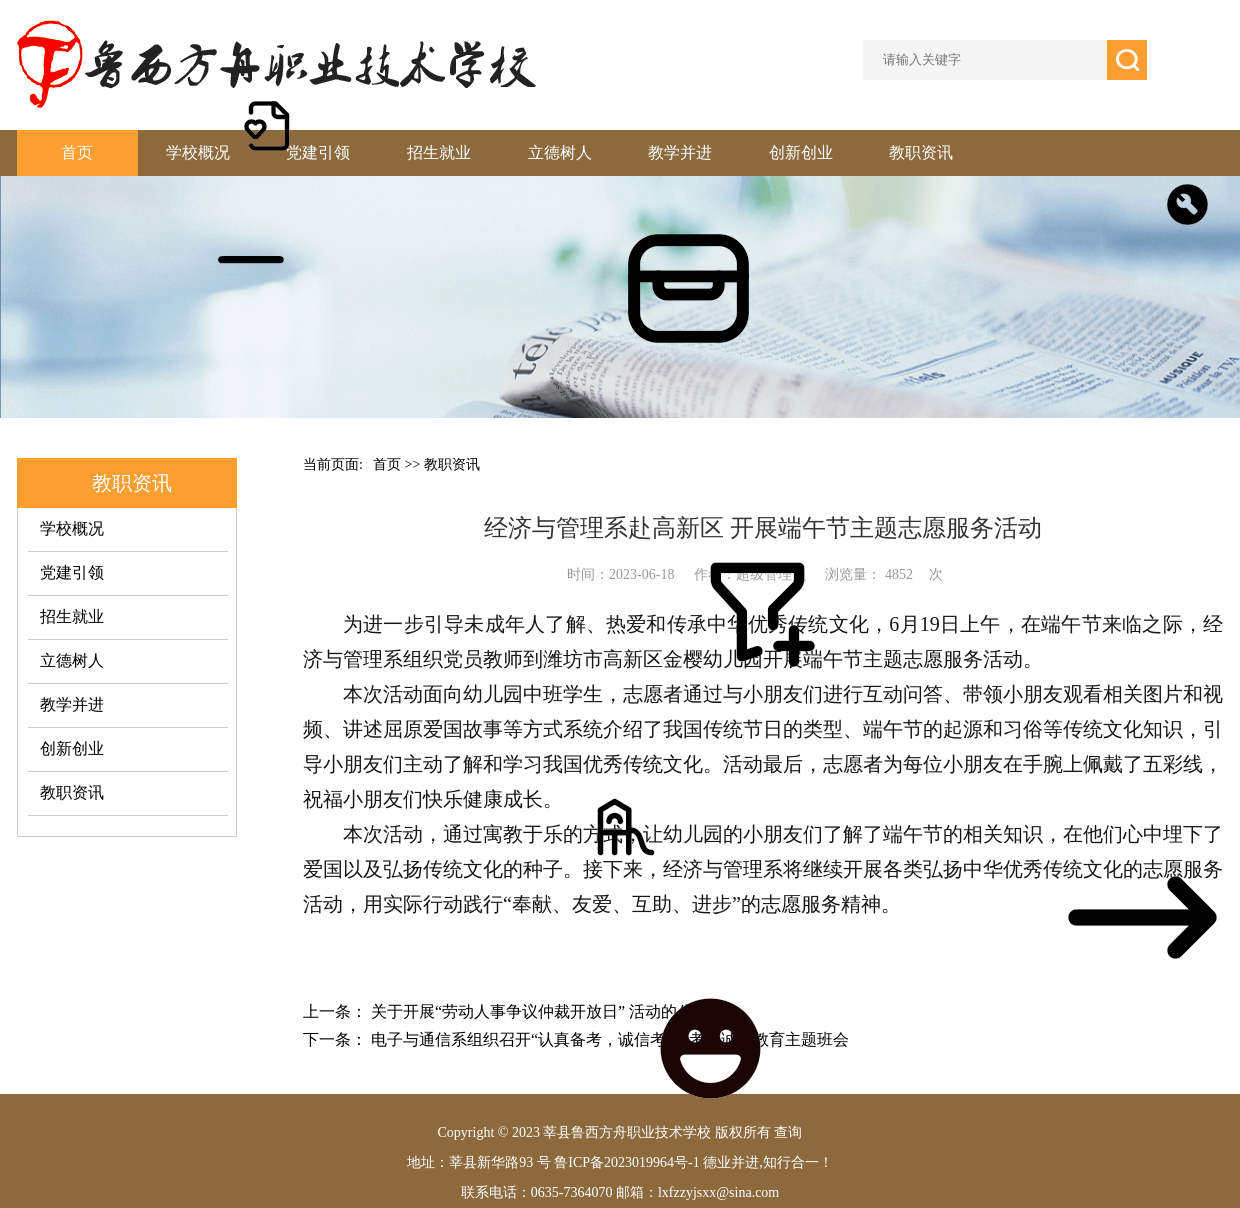 The image size is (1240, 1208). What do you see at coordinates (269, 126) in the screenshot?
I see `add file to favorites` at bounding box center [269, 126].